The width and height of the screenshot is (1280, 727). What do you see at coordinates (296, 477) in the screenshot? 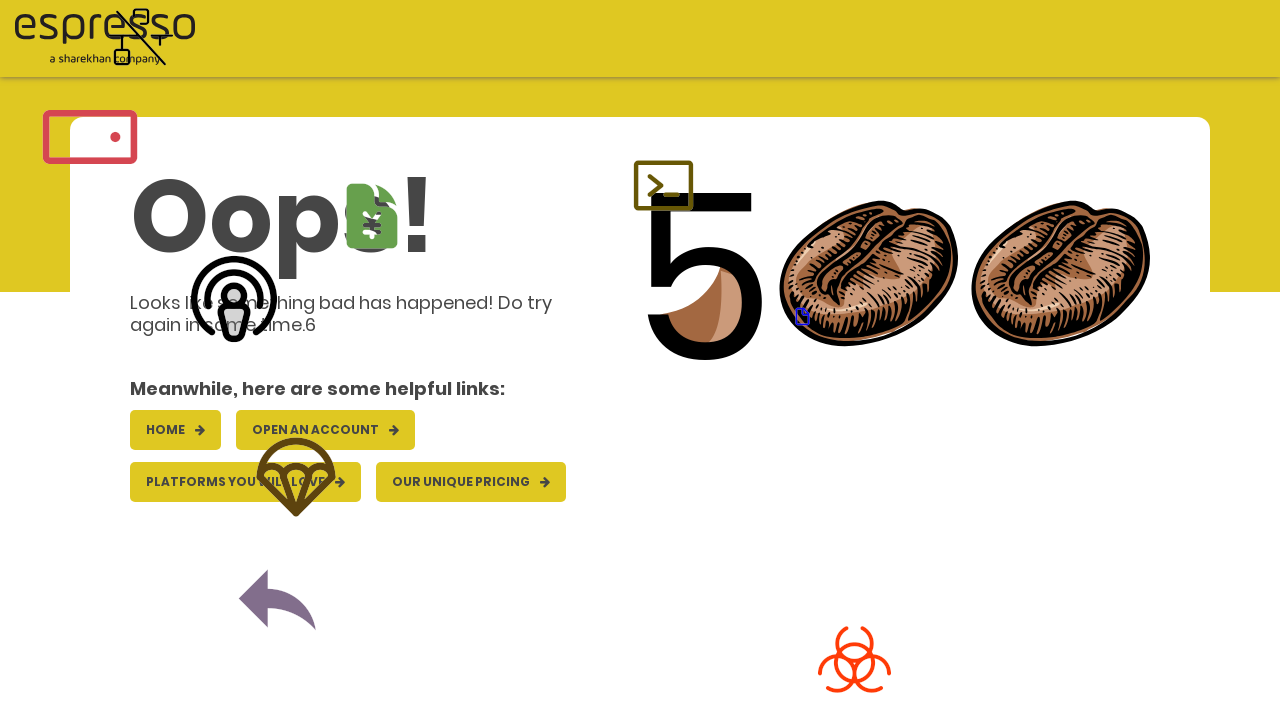
I see `access emergency or backup support options` at bounding box center [296, 477].